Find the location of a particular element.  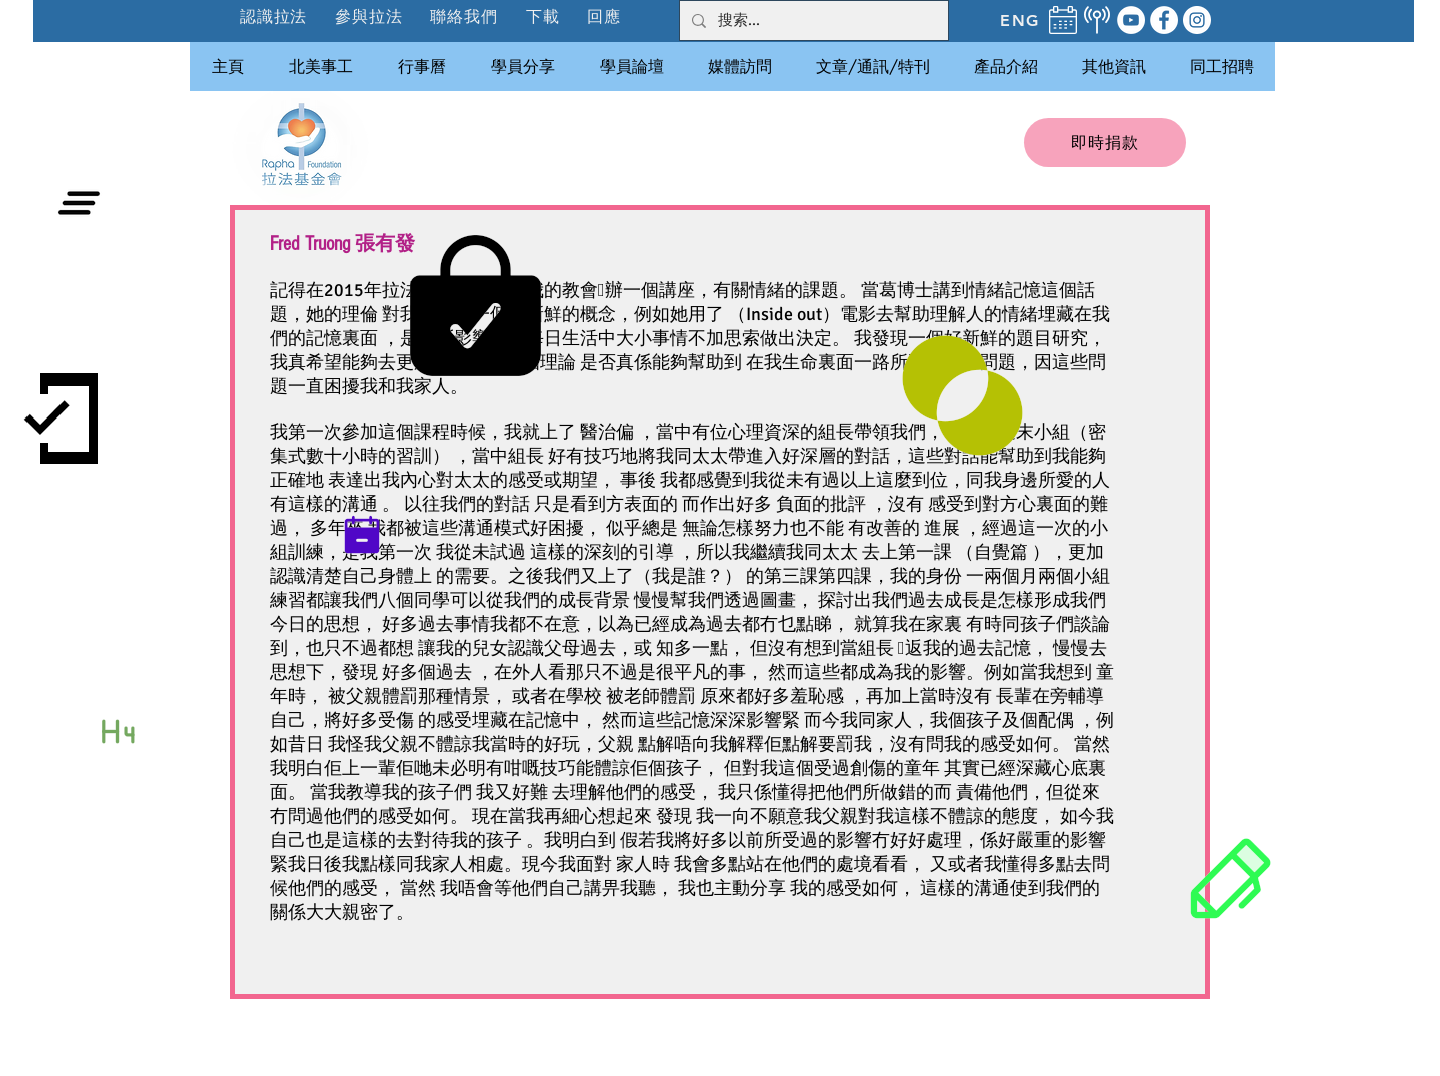

exclude overlapping selection areas is located at coordinates (962, 395).